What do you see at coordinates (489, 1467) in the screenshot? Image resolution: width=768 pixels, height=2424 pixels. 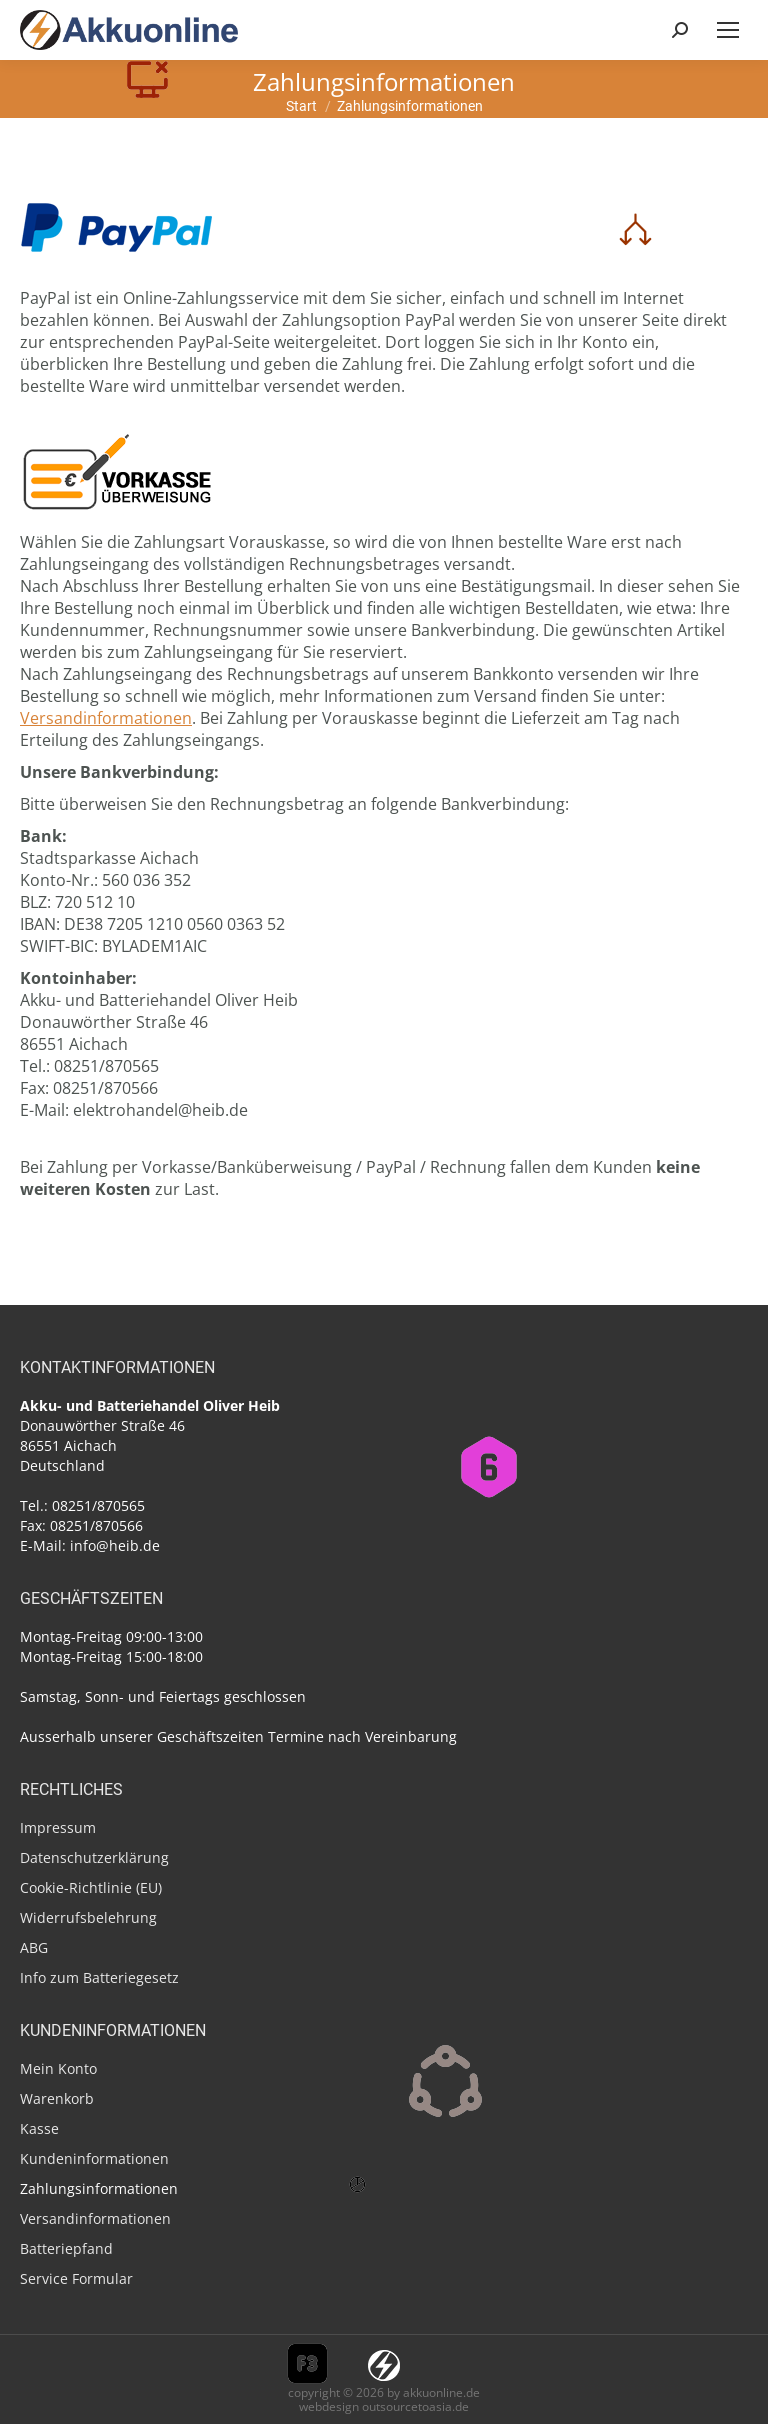 I see `indicates step 6 in a multi-step process` at bounding box center [489, 1467].